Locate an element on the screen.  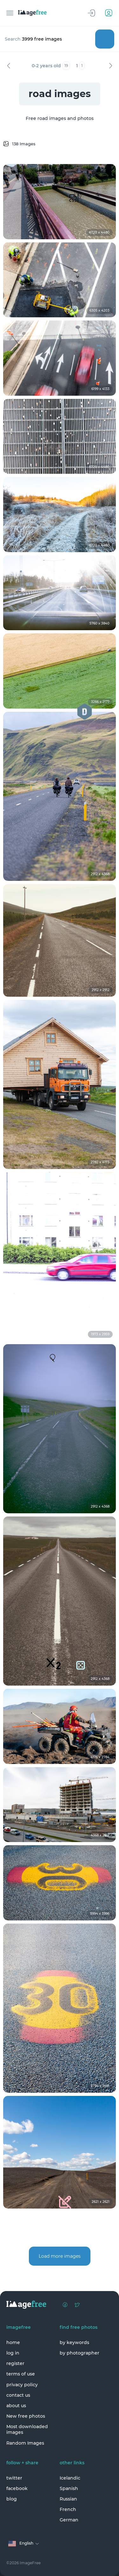
indicates a "D" grade or rating level is located at coordinates (84, 711).